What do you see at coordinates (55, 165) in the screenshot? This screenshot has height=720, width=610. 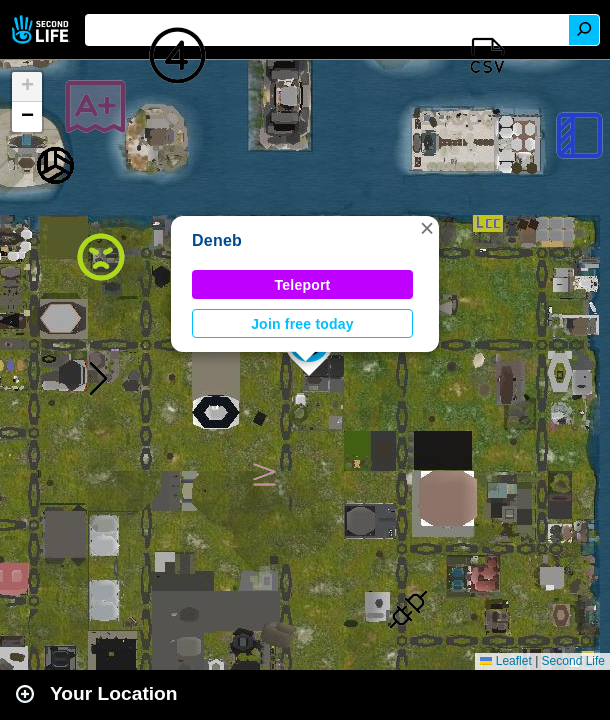 I see `access volleyball or sports content` at bounding box center [55, 165].